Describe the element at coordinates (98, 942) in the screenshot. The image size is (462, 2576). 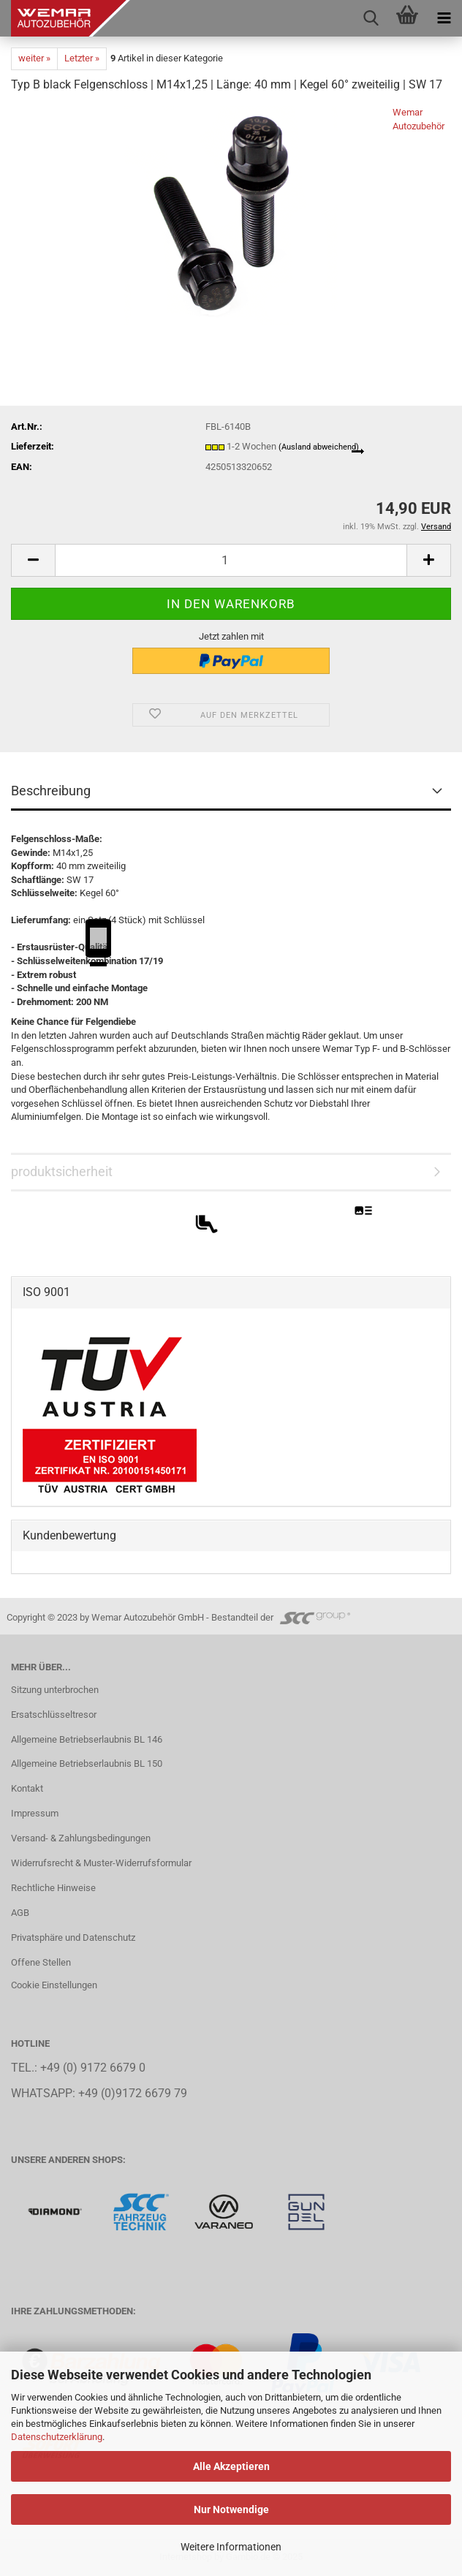
I see `dock your device to an external station` at that location.